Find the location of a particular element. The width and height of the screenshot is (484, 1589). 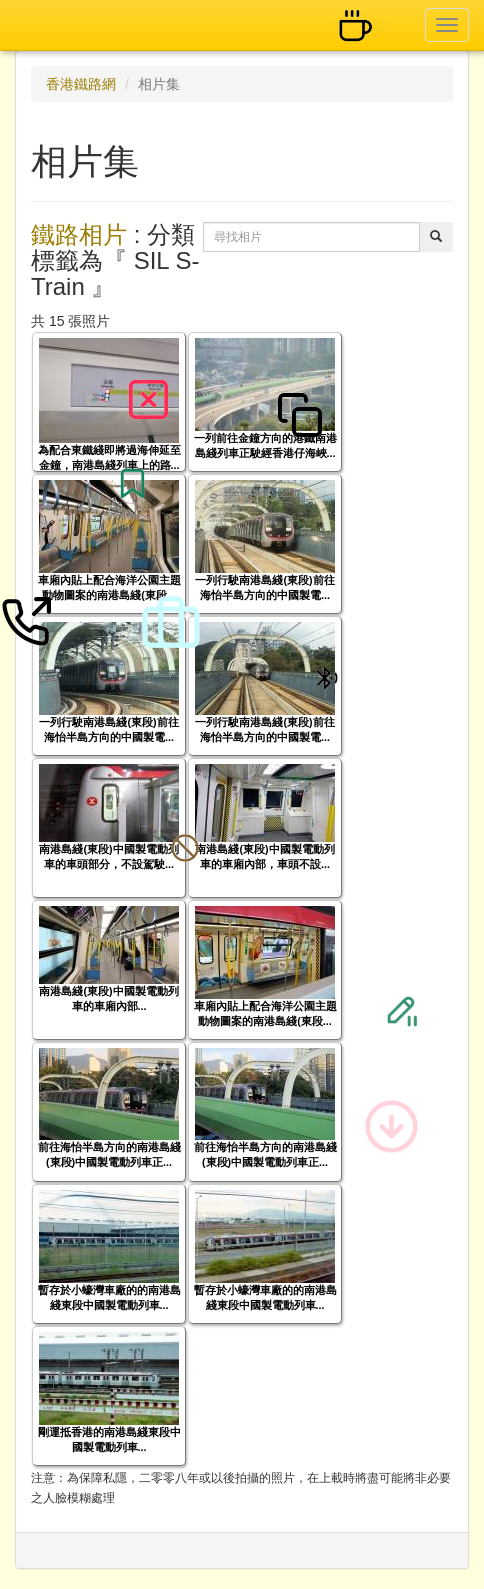

indicates a blocked or prohibited action is located at coordinates (185, 848).